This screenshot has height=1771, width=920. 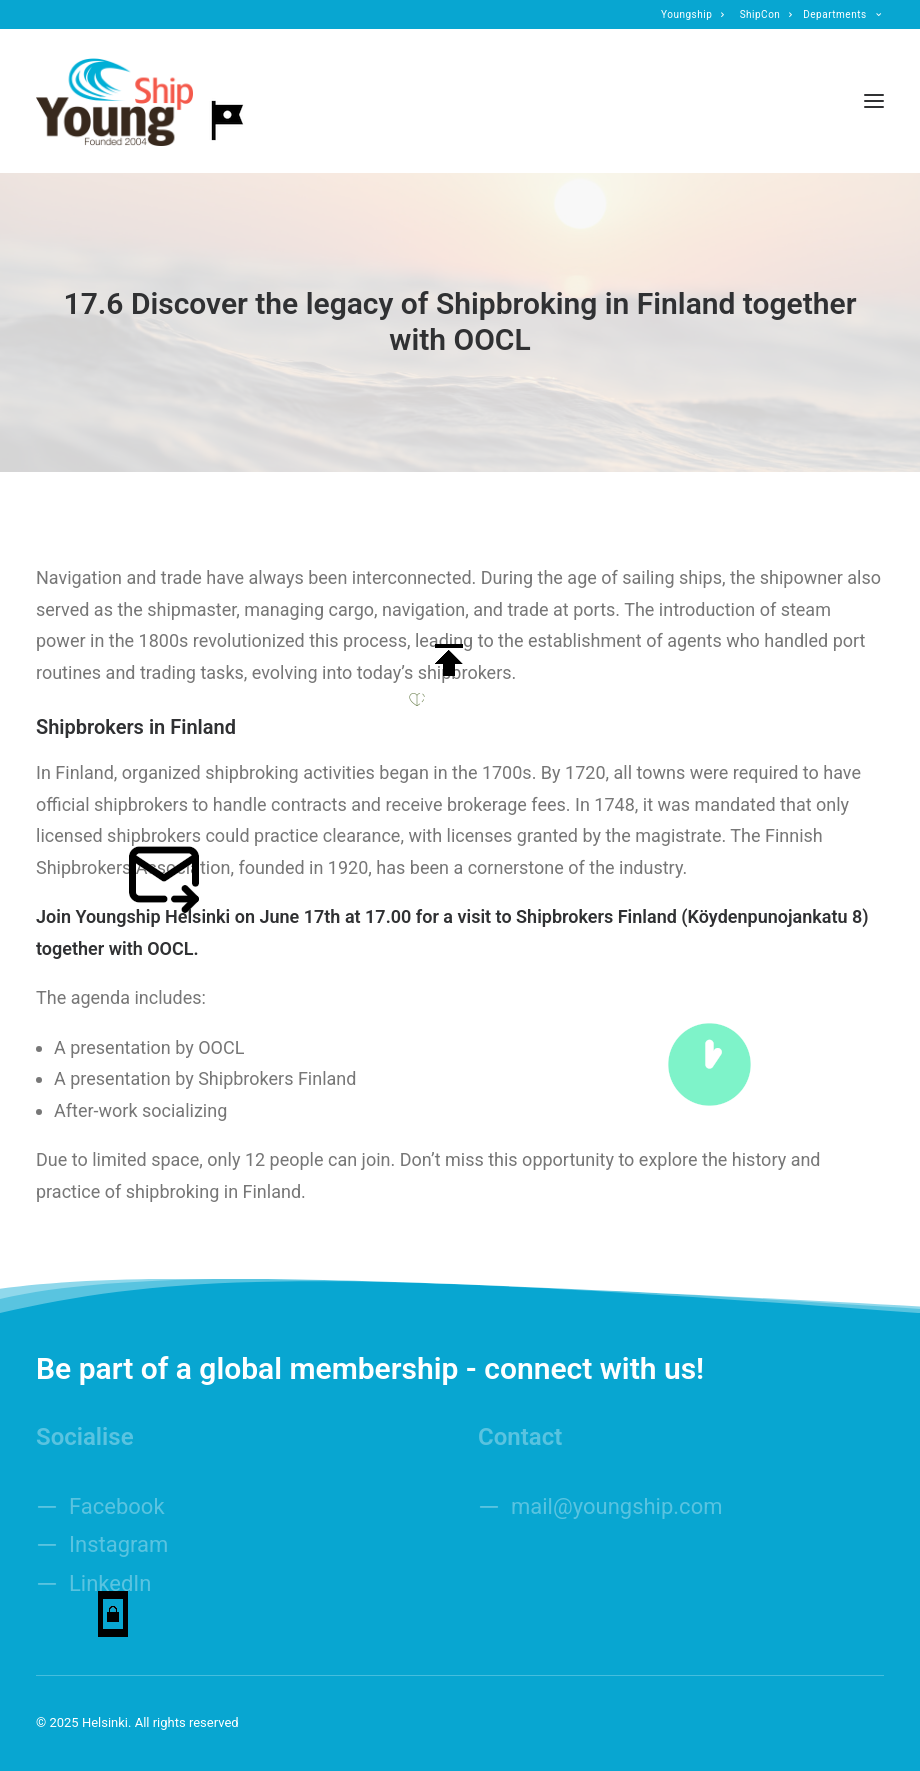 What do you see at coordinates (709, 1064) in the screenshot?
I see `indicates the current time is 1 o'clock` at bounding box center [709, 1064].